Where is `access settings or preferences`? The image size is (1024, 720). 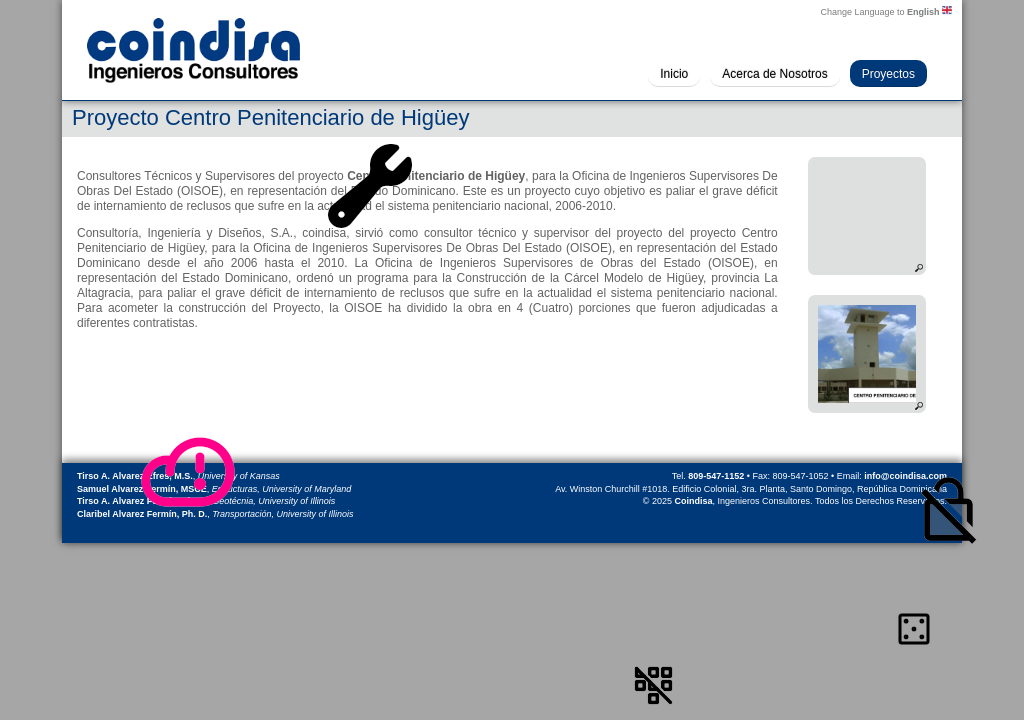 access settings or preferences is located at coordinates (370, 186).